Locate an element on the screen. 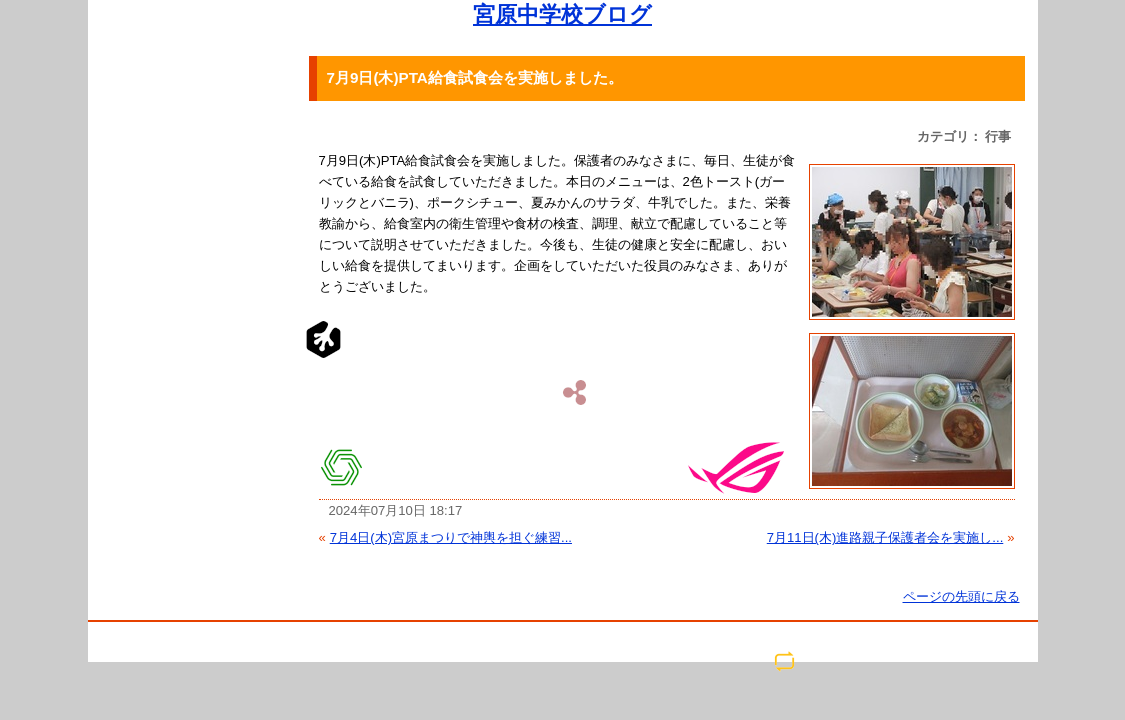 This screenshot has height=720, width=1125. link to Treehouse learning platform is located at coordinates (323, 339).